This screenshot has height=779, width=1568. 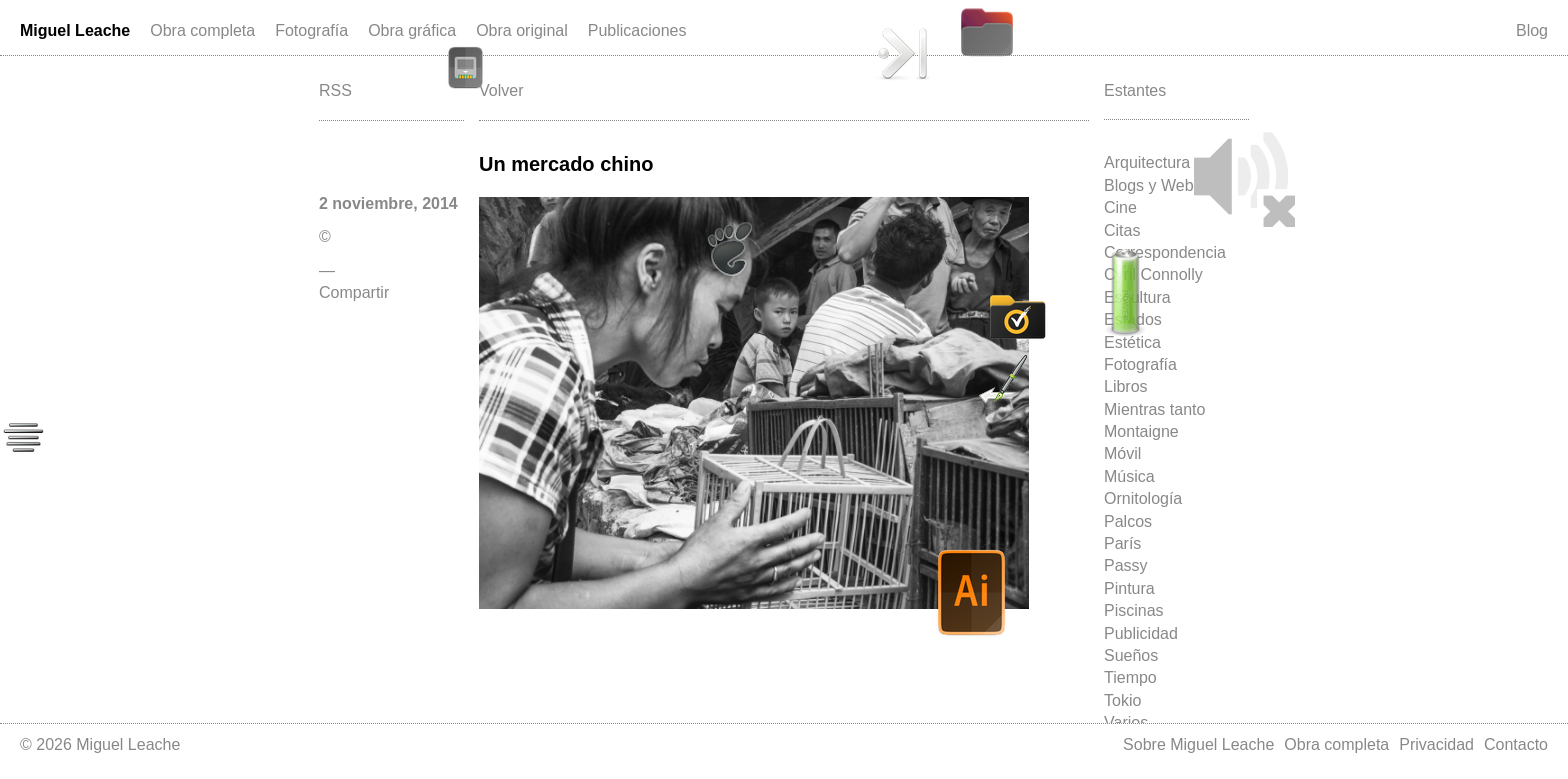 I want to click on an Adobe Illustrator file, so click(x=971, y=592).